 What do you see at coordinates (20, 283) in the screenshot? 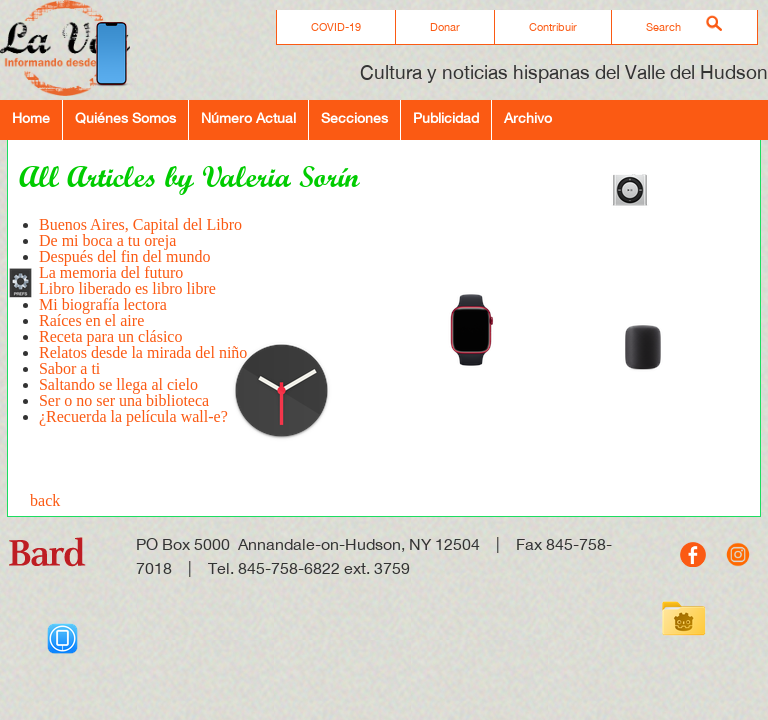
I see `open GarageBand preferences or settings` at bounding box center [20, 283].